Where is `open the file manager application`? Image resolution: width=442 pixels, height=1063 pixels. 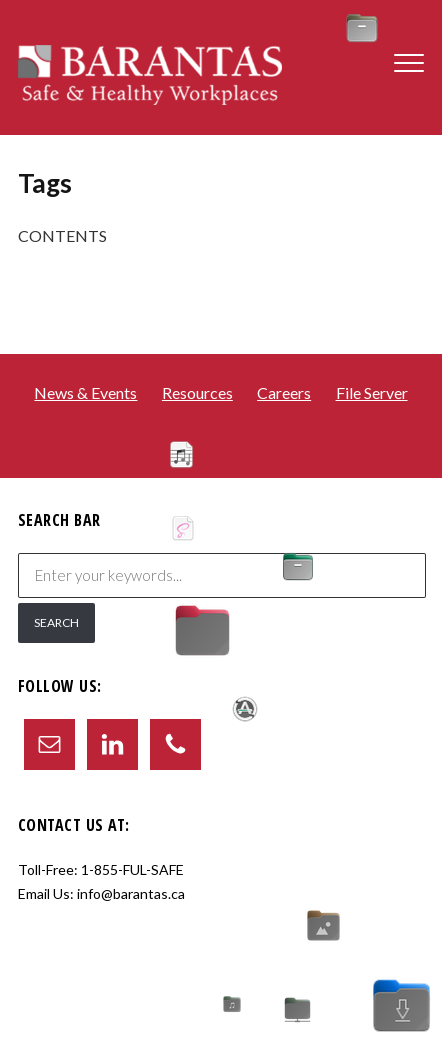
open the file manager application is located at coordinates (362, 28).